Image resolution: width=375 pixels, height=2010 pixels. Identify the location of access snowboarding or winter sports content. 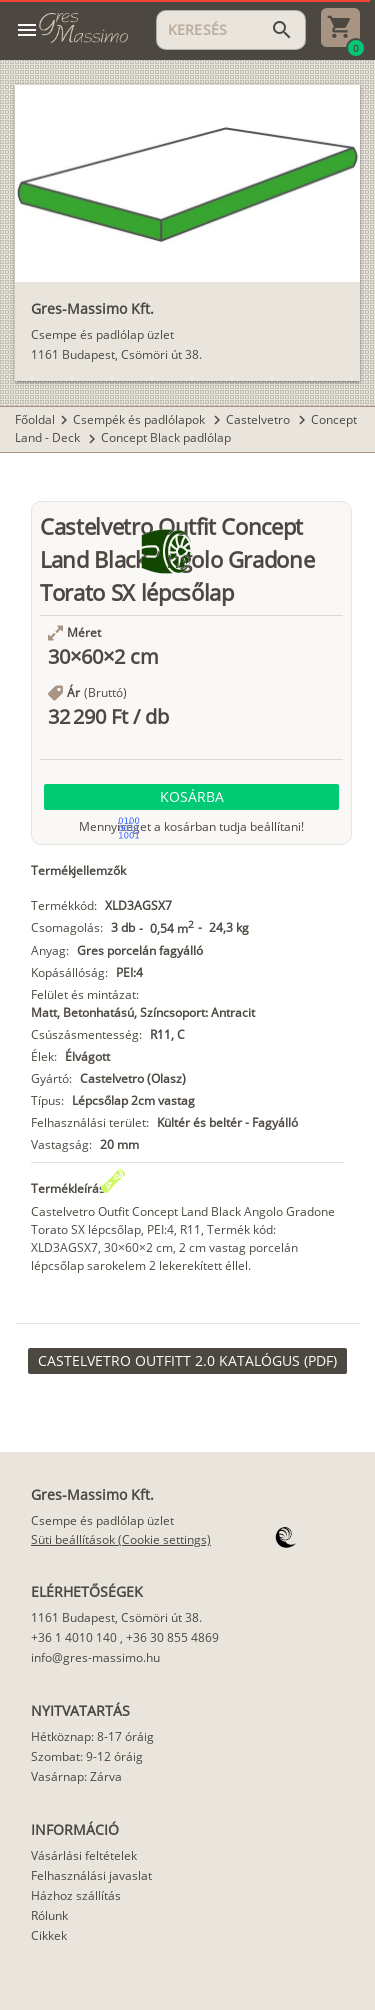
(113, 1181).